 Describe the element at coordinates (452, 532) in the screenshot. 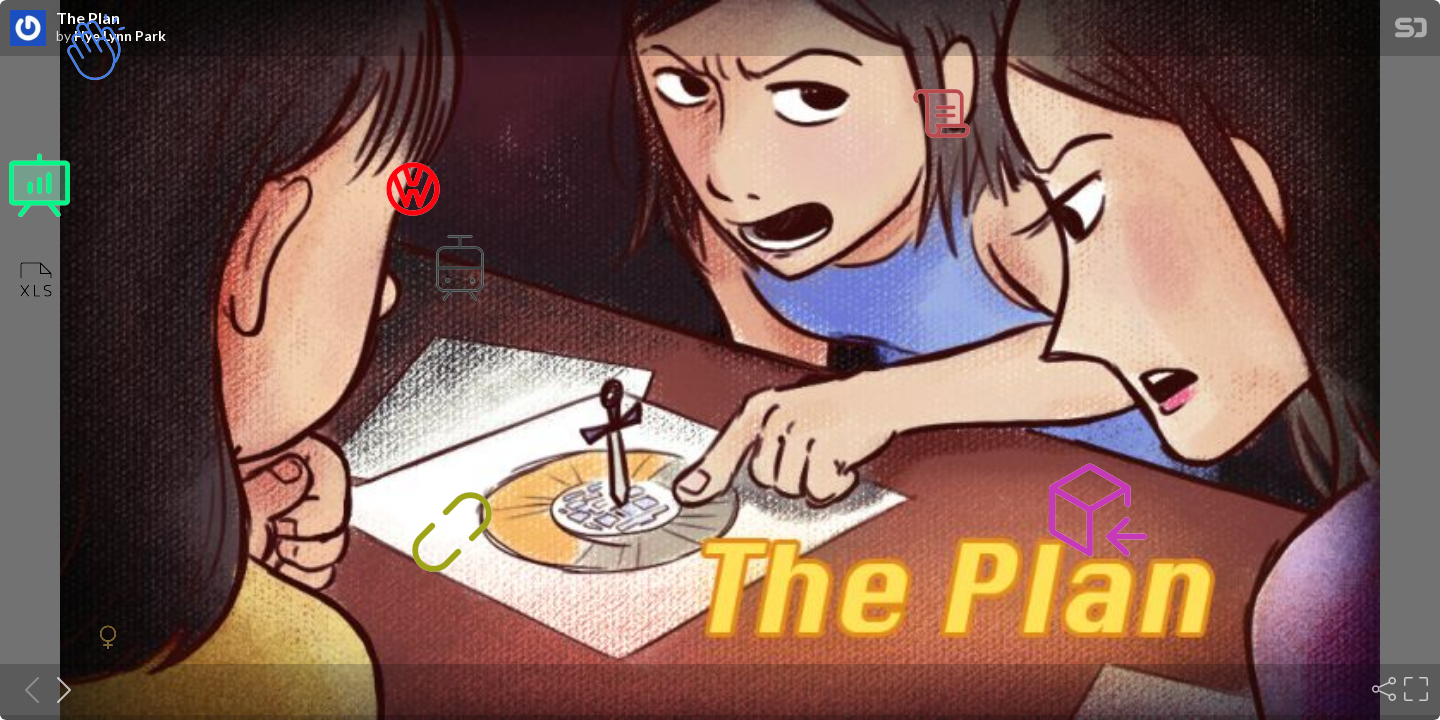

I see `unlink or disconnect a connected item` at that location.